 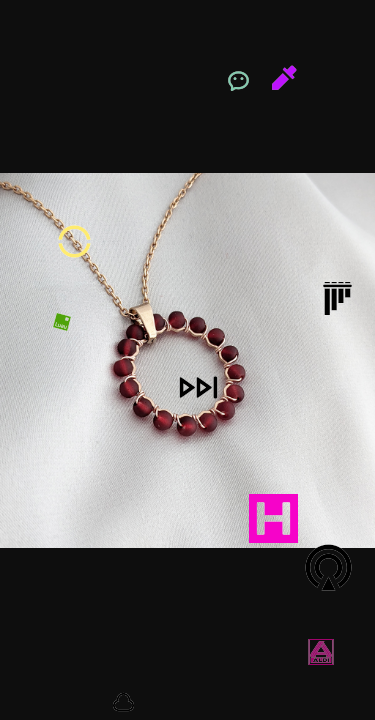 I want to click on hetzner cloud hosting service logo, so click(x=273, y=518).